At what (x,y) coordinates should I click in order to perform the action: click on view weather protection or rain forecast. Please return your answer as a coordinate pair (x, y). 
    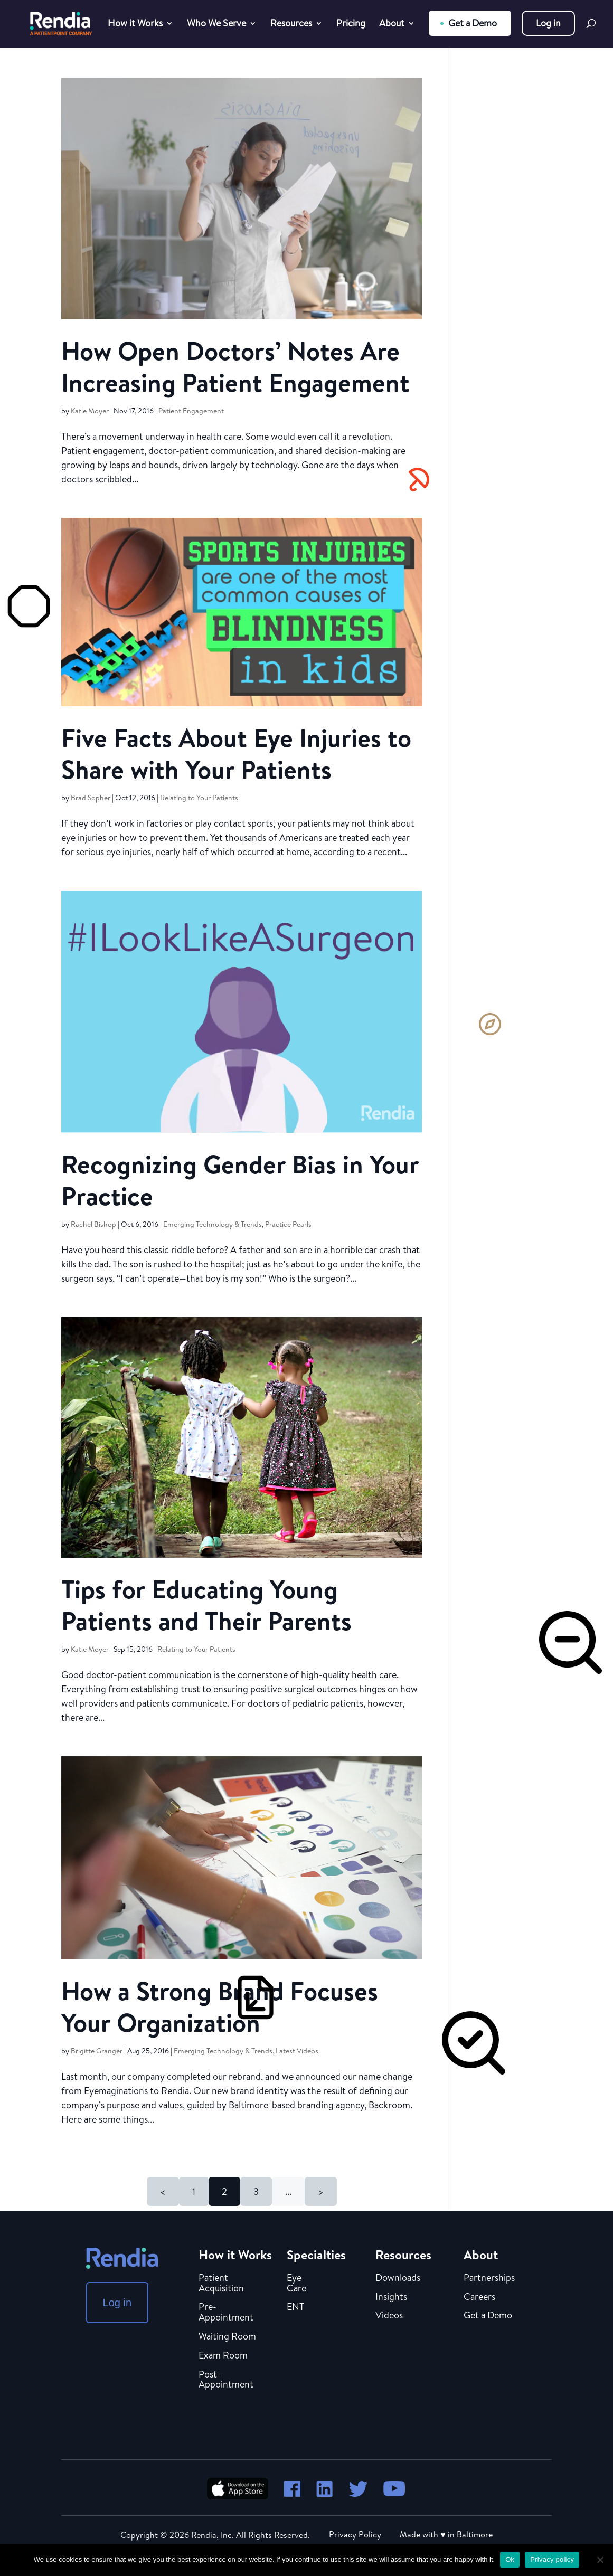
    Looking at the image, I should click on (419, 478).